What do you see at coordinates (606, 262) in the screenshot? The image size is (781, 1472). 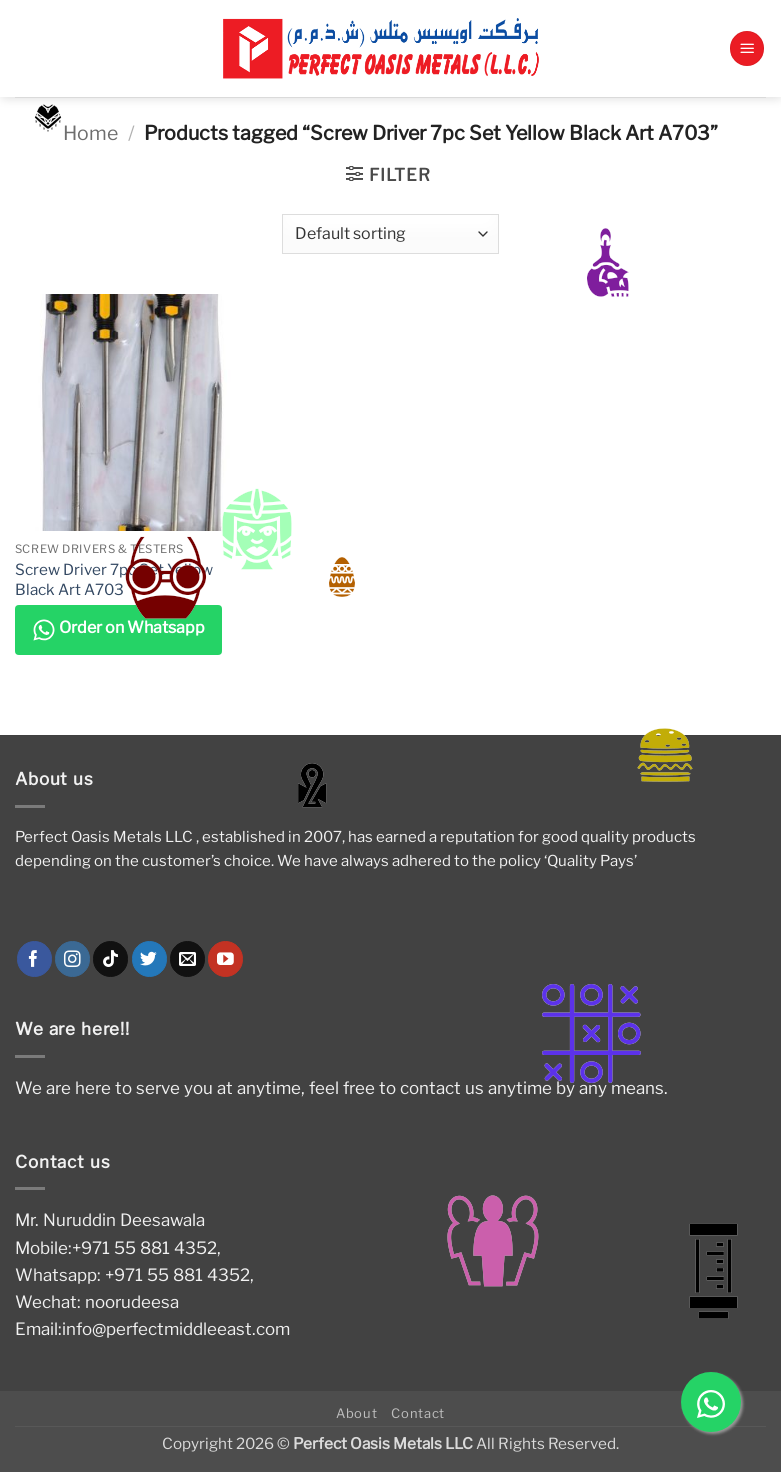 I see `access dark or horror-themed game settings` at bounding box center [606, 262].